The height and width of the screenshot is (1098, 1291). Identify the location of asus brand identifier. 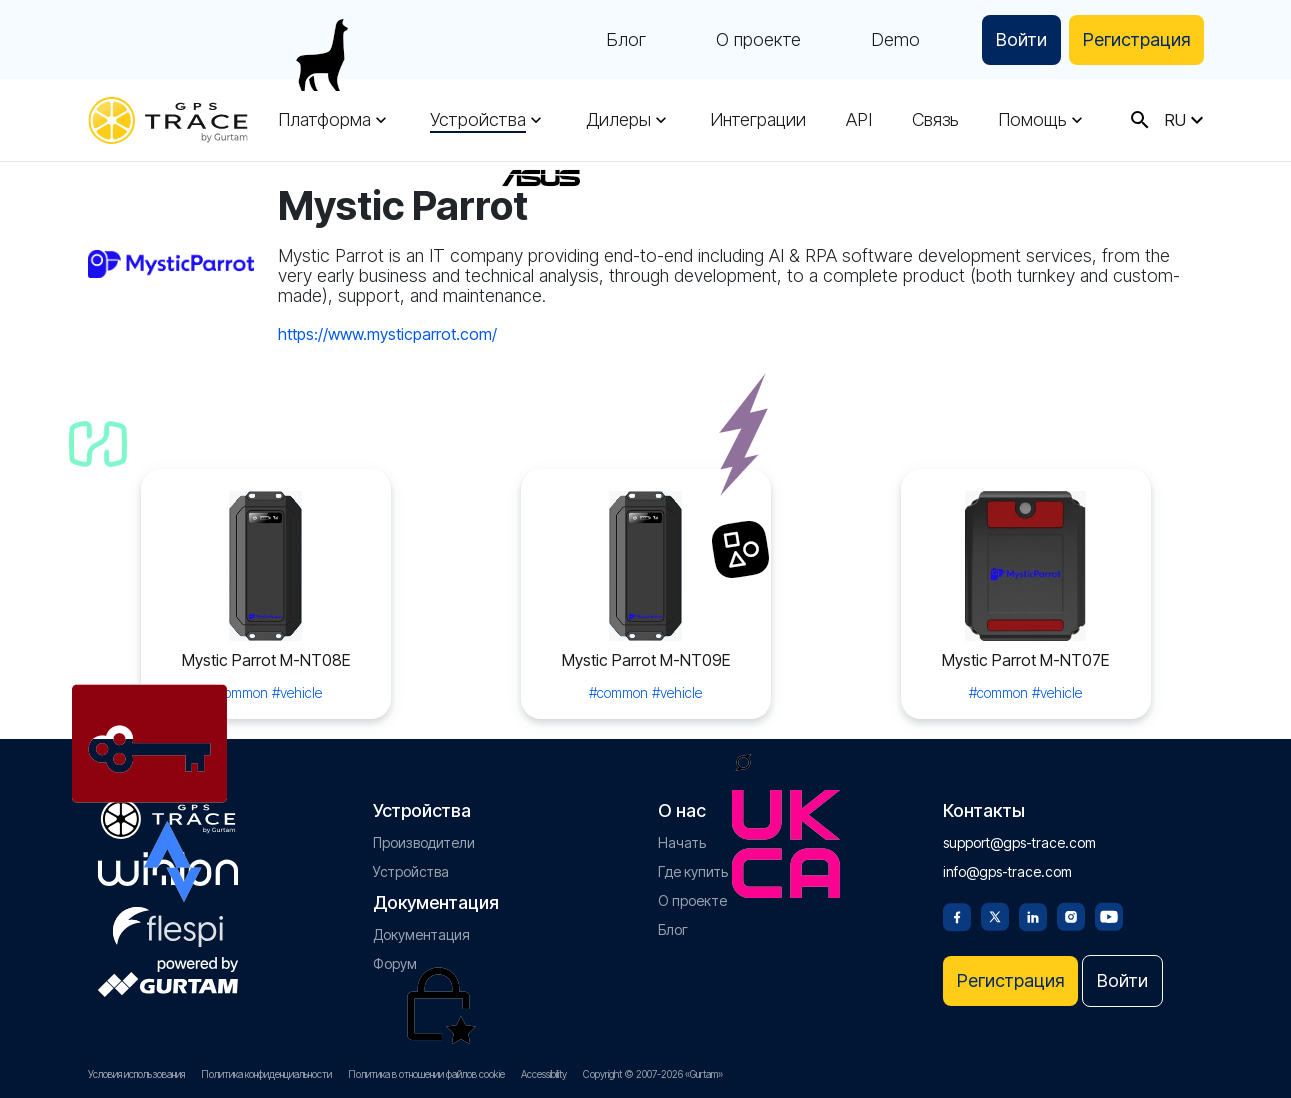
(541, 178).